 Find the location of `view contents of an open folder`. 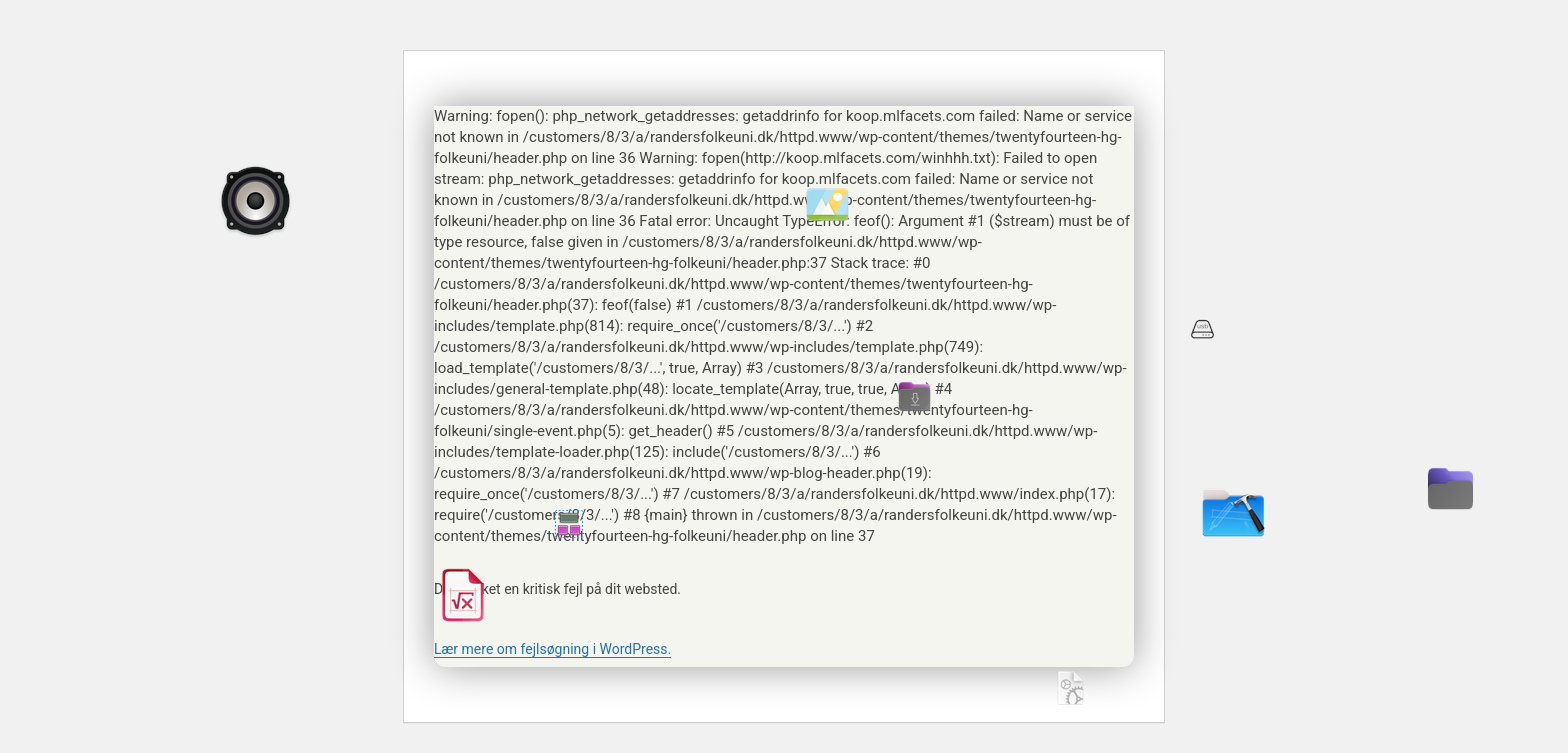

view contents of an open folder is located at coordinates (1450, 488).